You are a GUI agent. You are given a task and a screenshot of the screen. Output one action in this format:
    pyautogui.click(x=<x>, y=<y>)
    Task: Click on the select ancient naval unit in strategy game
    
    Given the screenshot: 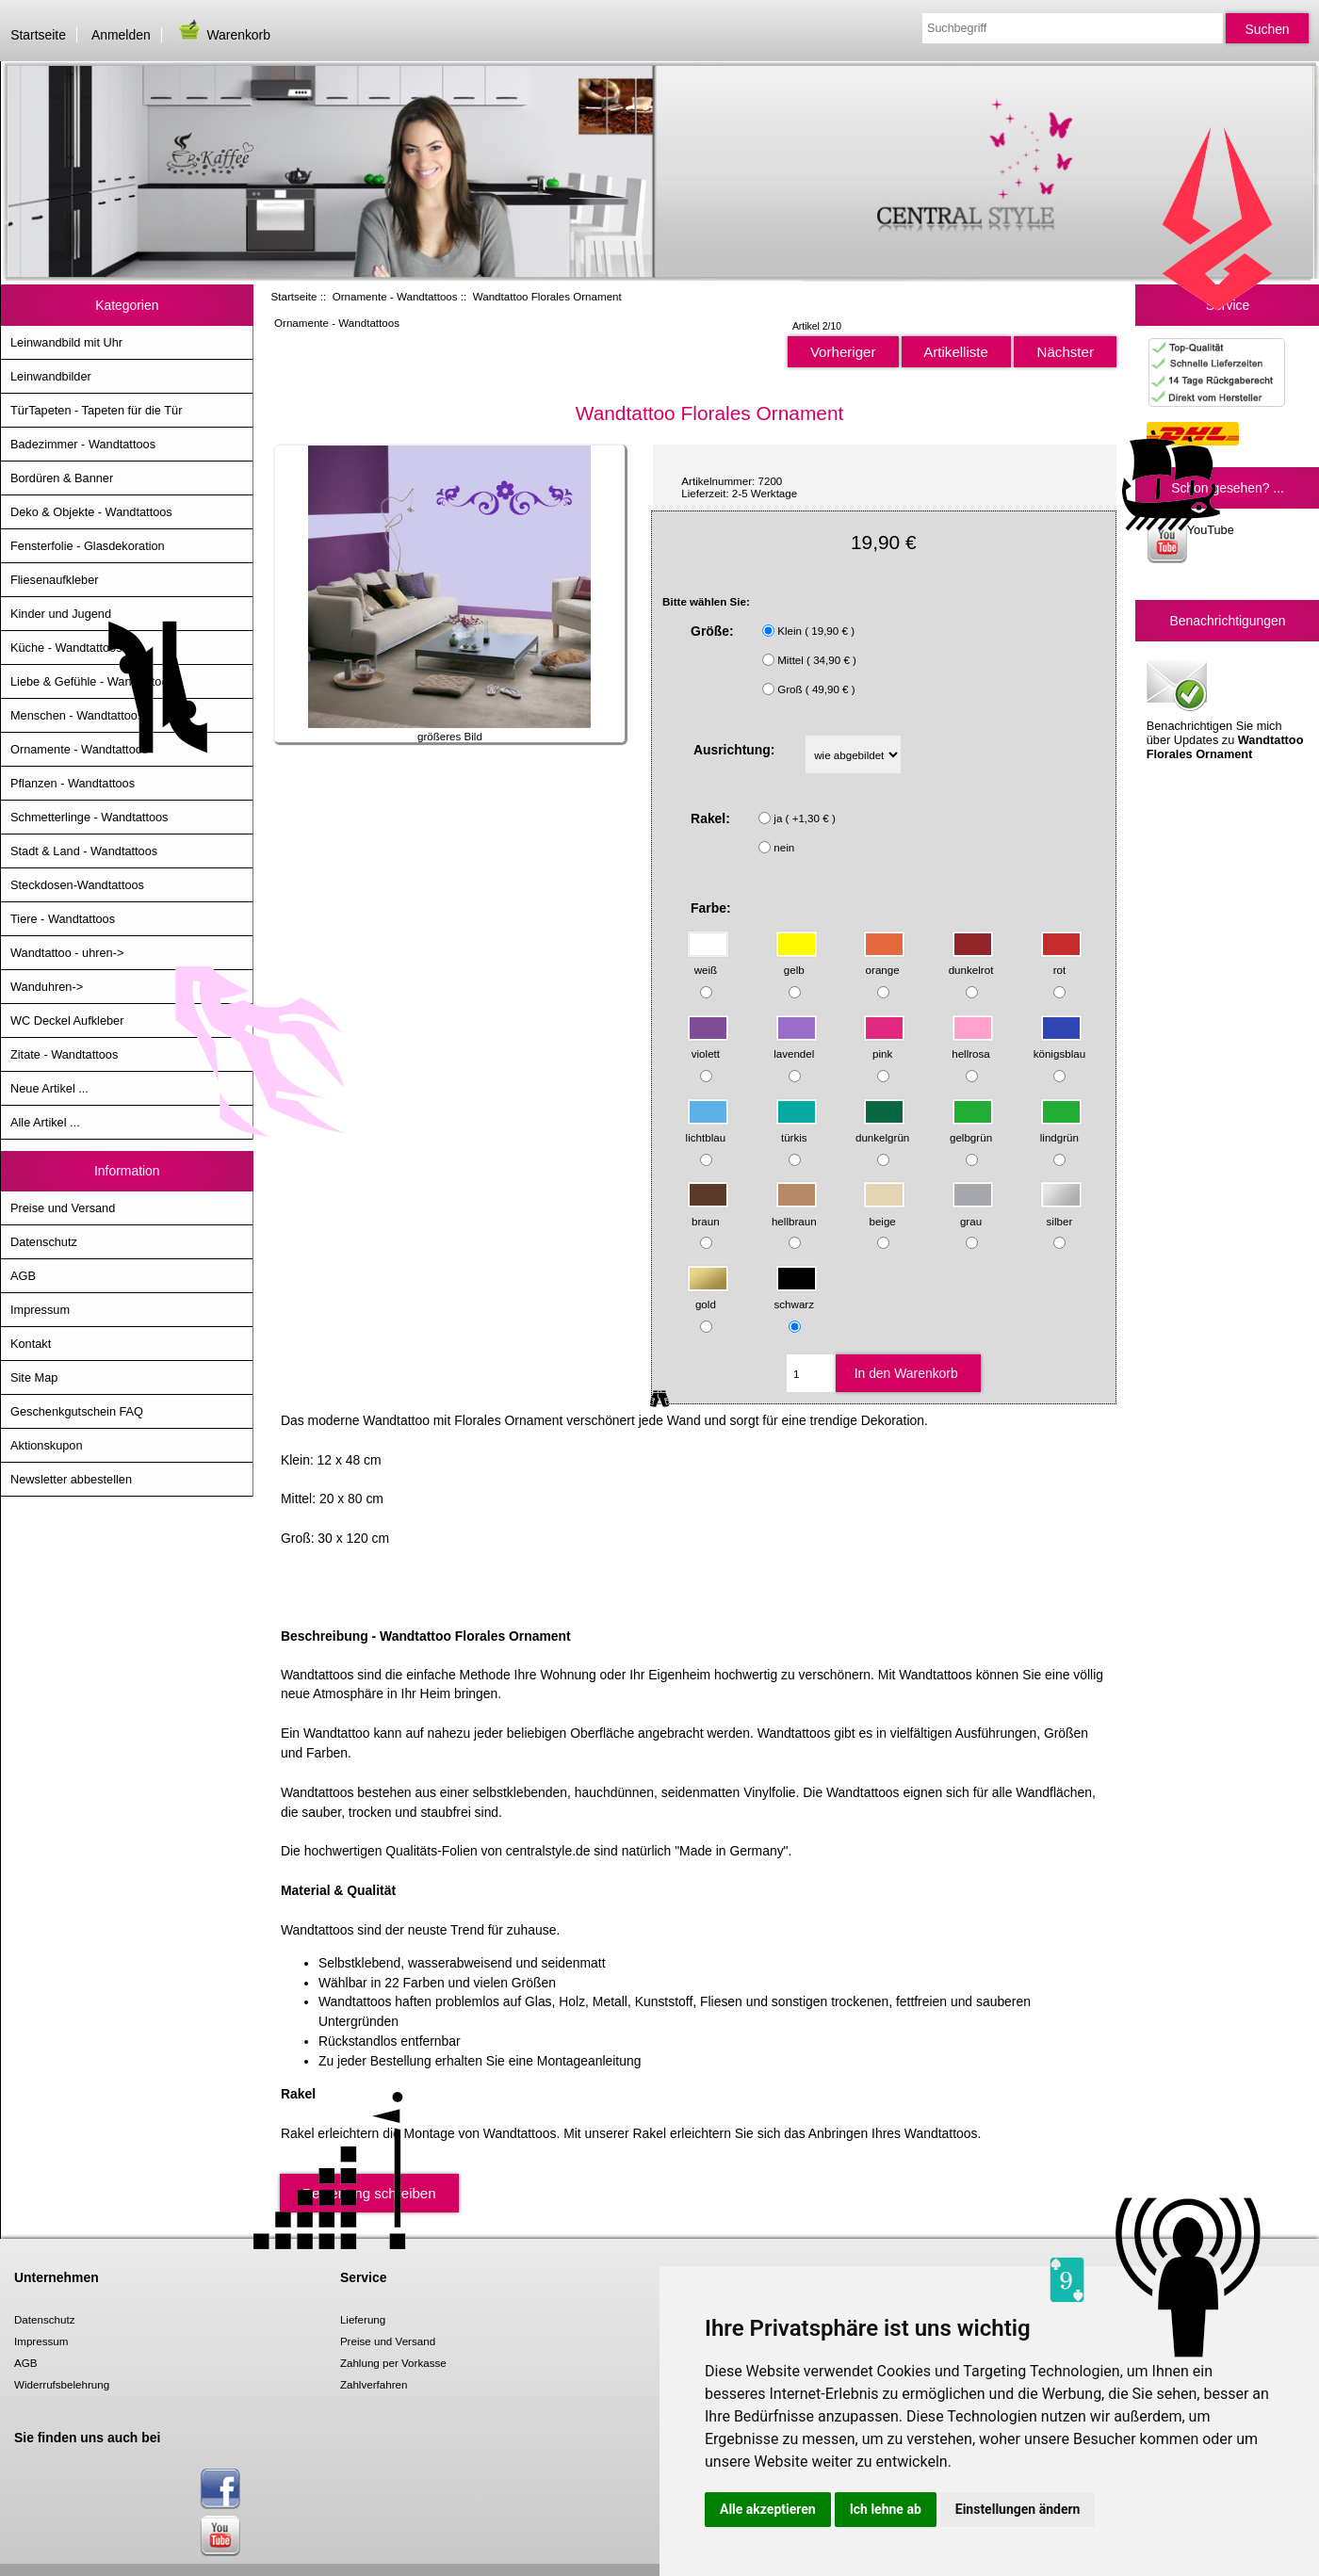 What is the action you would take?
    pyautogui.click(x=1171, y=480)
    